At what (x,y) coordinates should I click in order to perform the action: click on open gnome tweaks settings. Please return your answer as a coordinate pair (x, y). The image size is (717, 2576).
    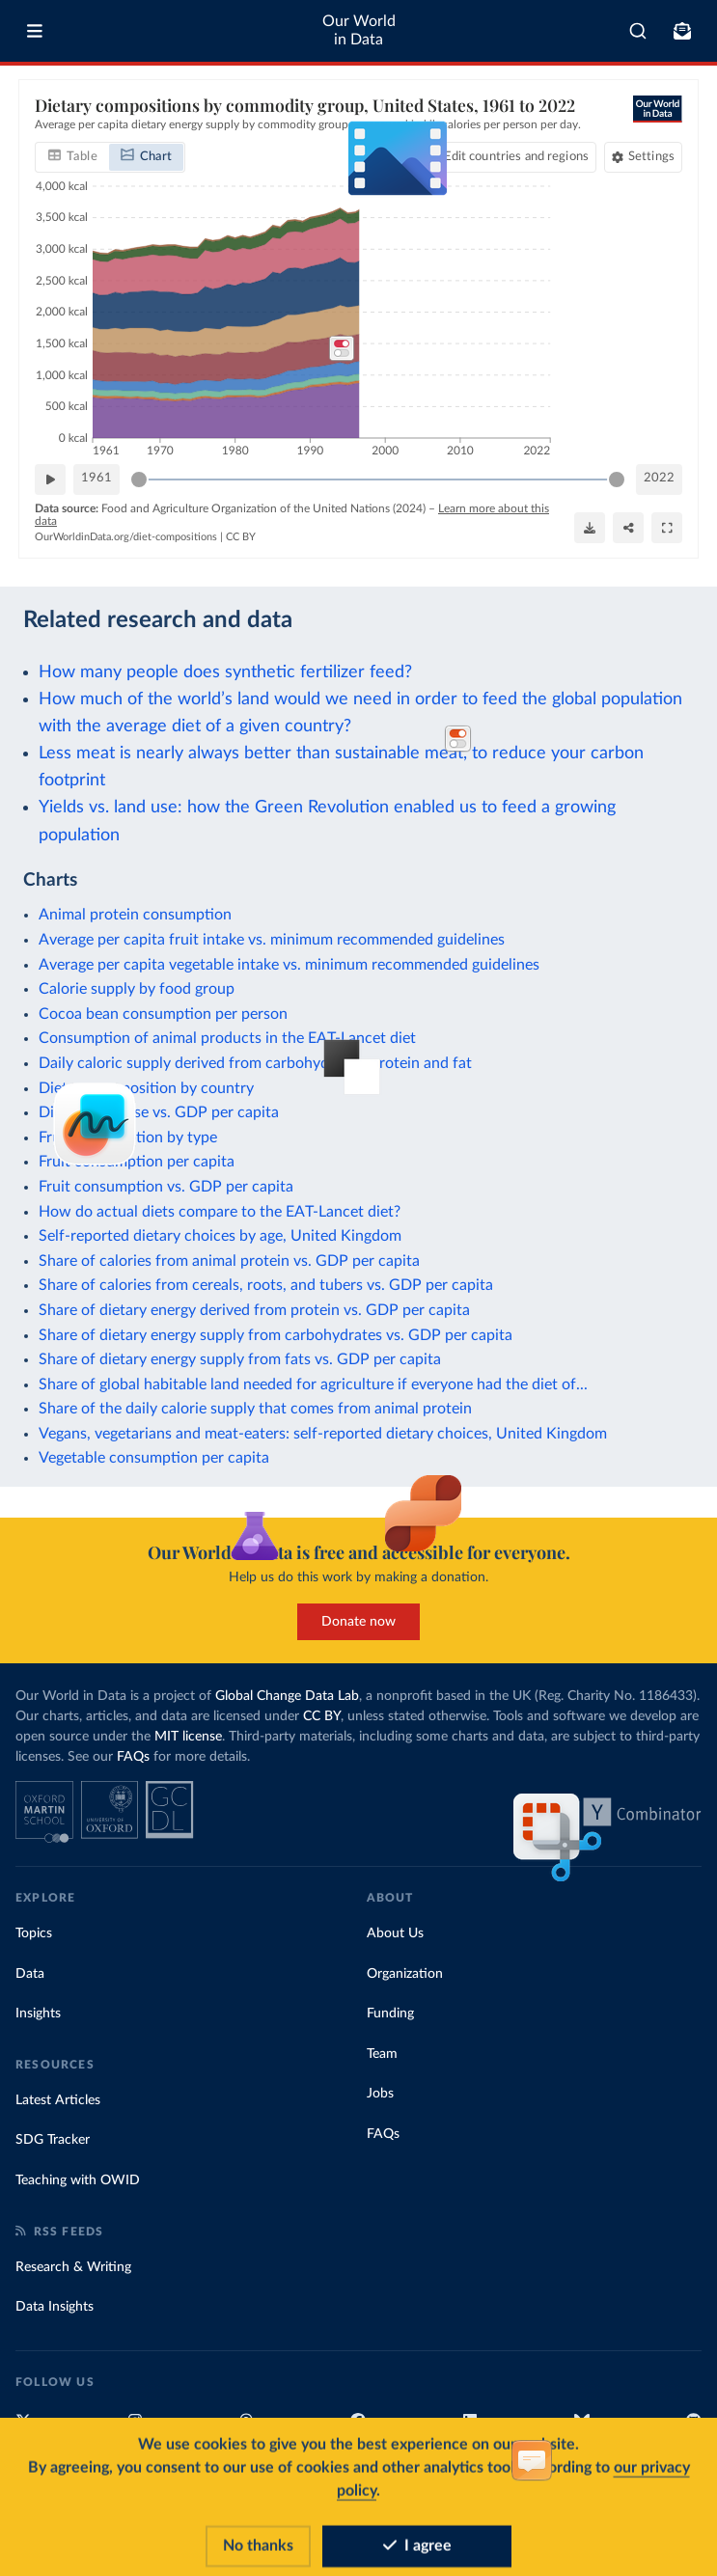
    Looking at the image, I should click on (457, 738).